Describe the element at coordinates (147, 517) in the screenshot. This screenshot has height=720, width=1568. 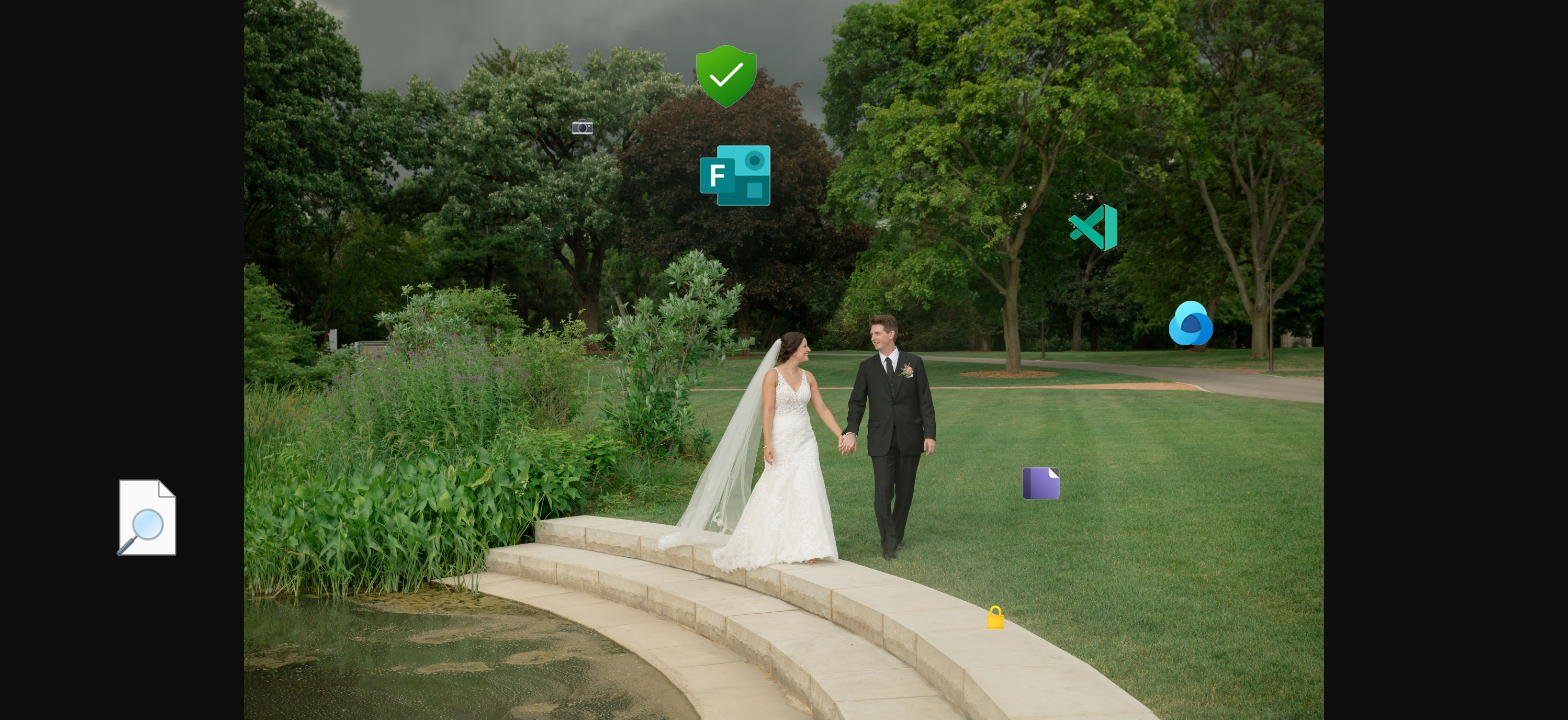
I see `search within a document or file` at that location.